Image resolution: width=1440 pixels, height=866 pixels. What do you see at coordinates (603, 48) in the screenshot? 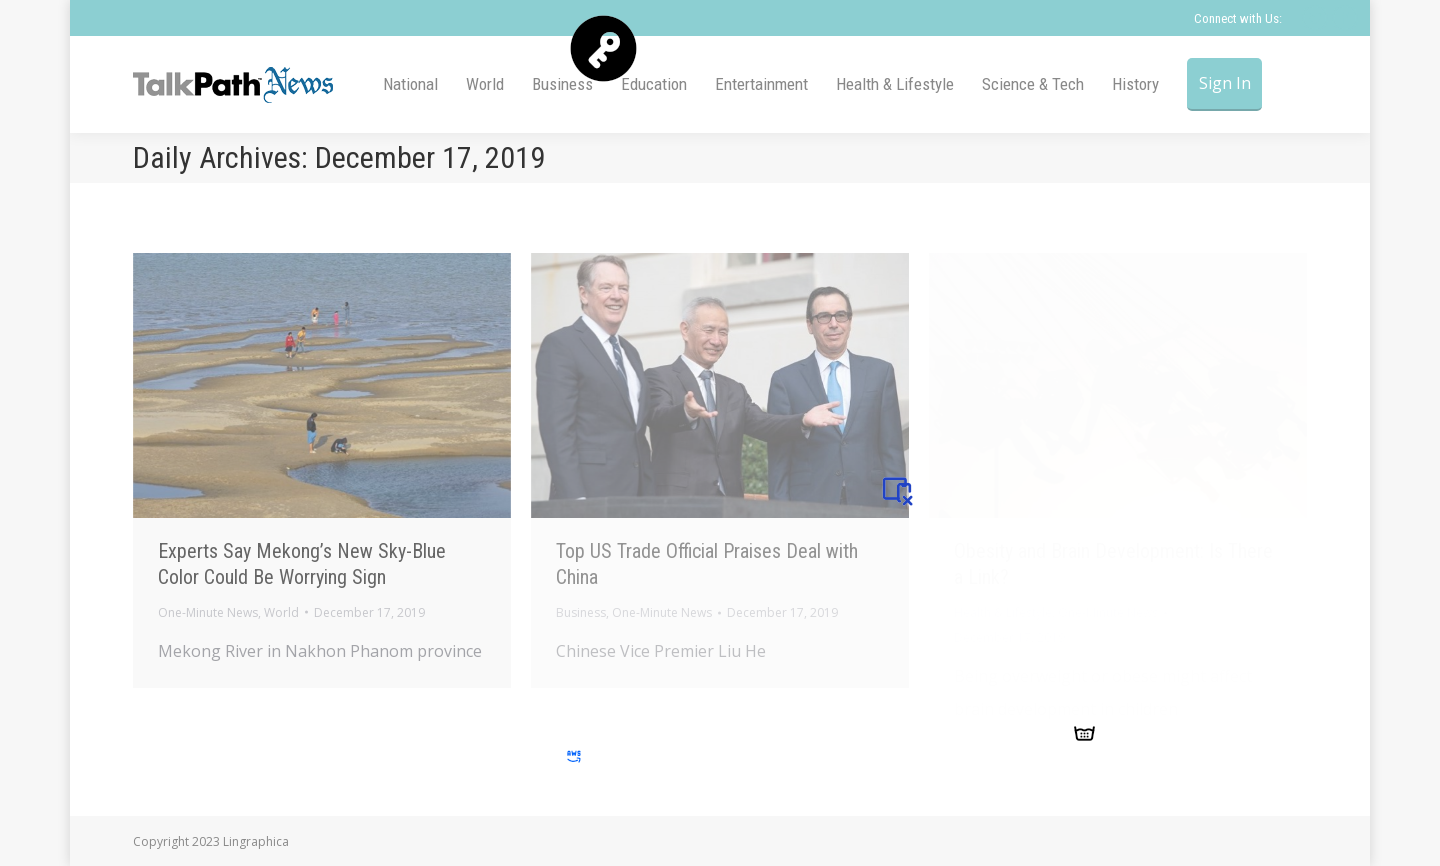
I see `access security or authentication settings` at bounding box center [603, 48].